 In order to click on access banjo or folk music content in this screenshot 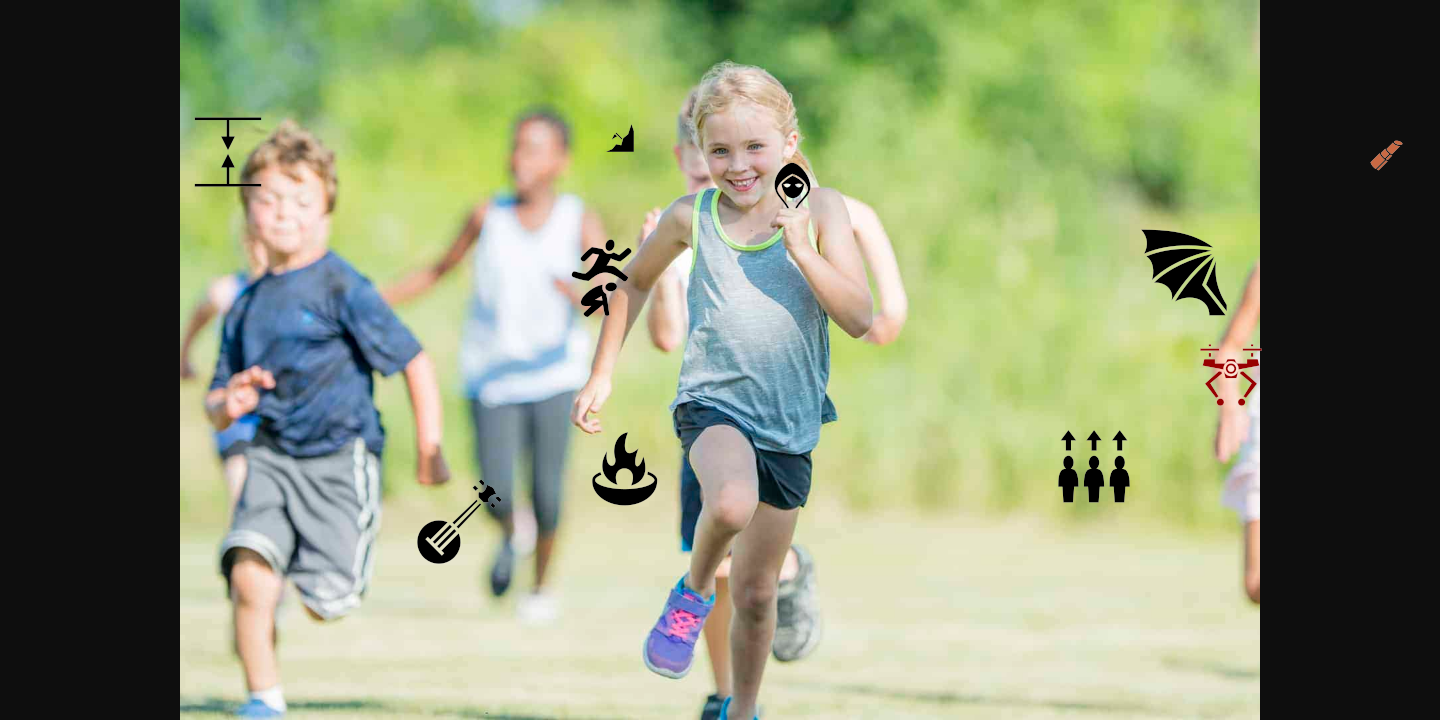, I will do `click(459, 521)`.